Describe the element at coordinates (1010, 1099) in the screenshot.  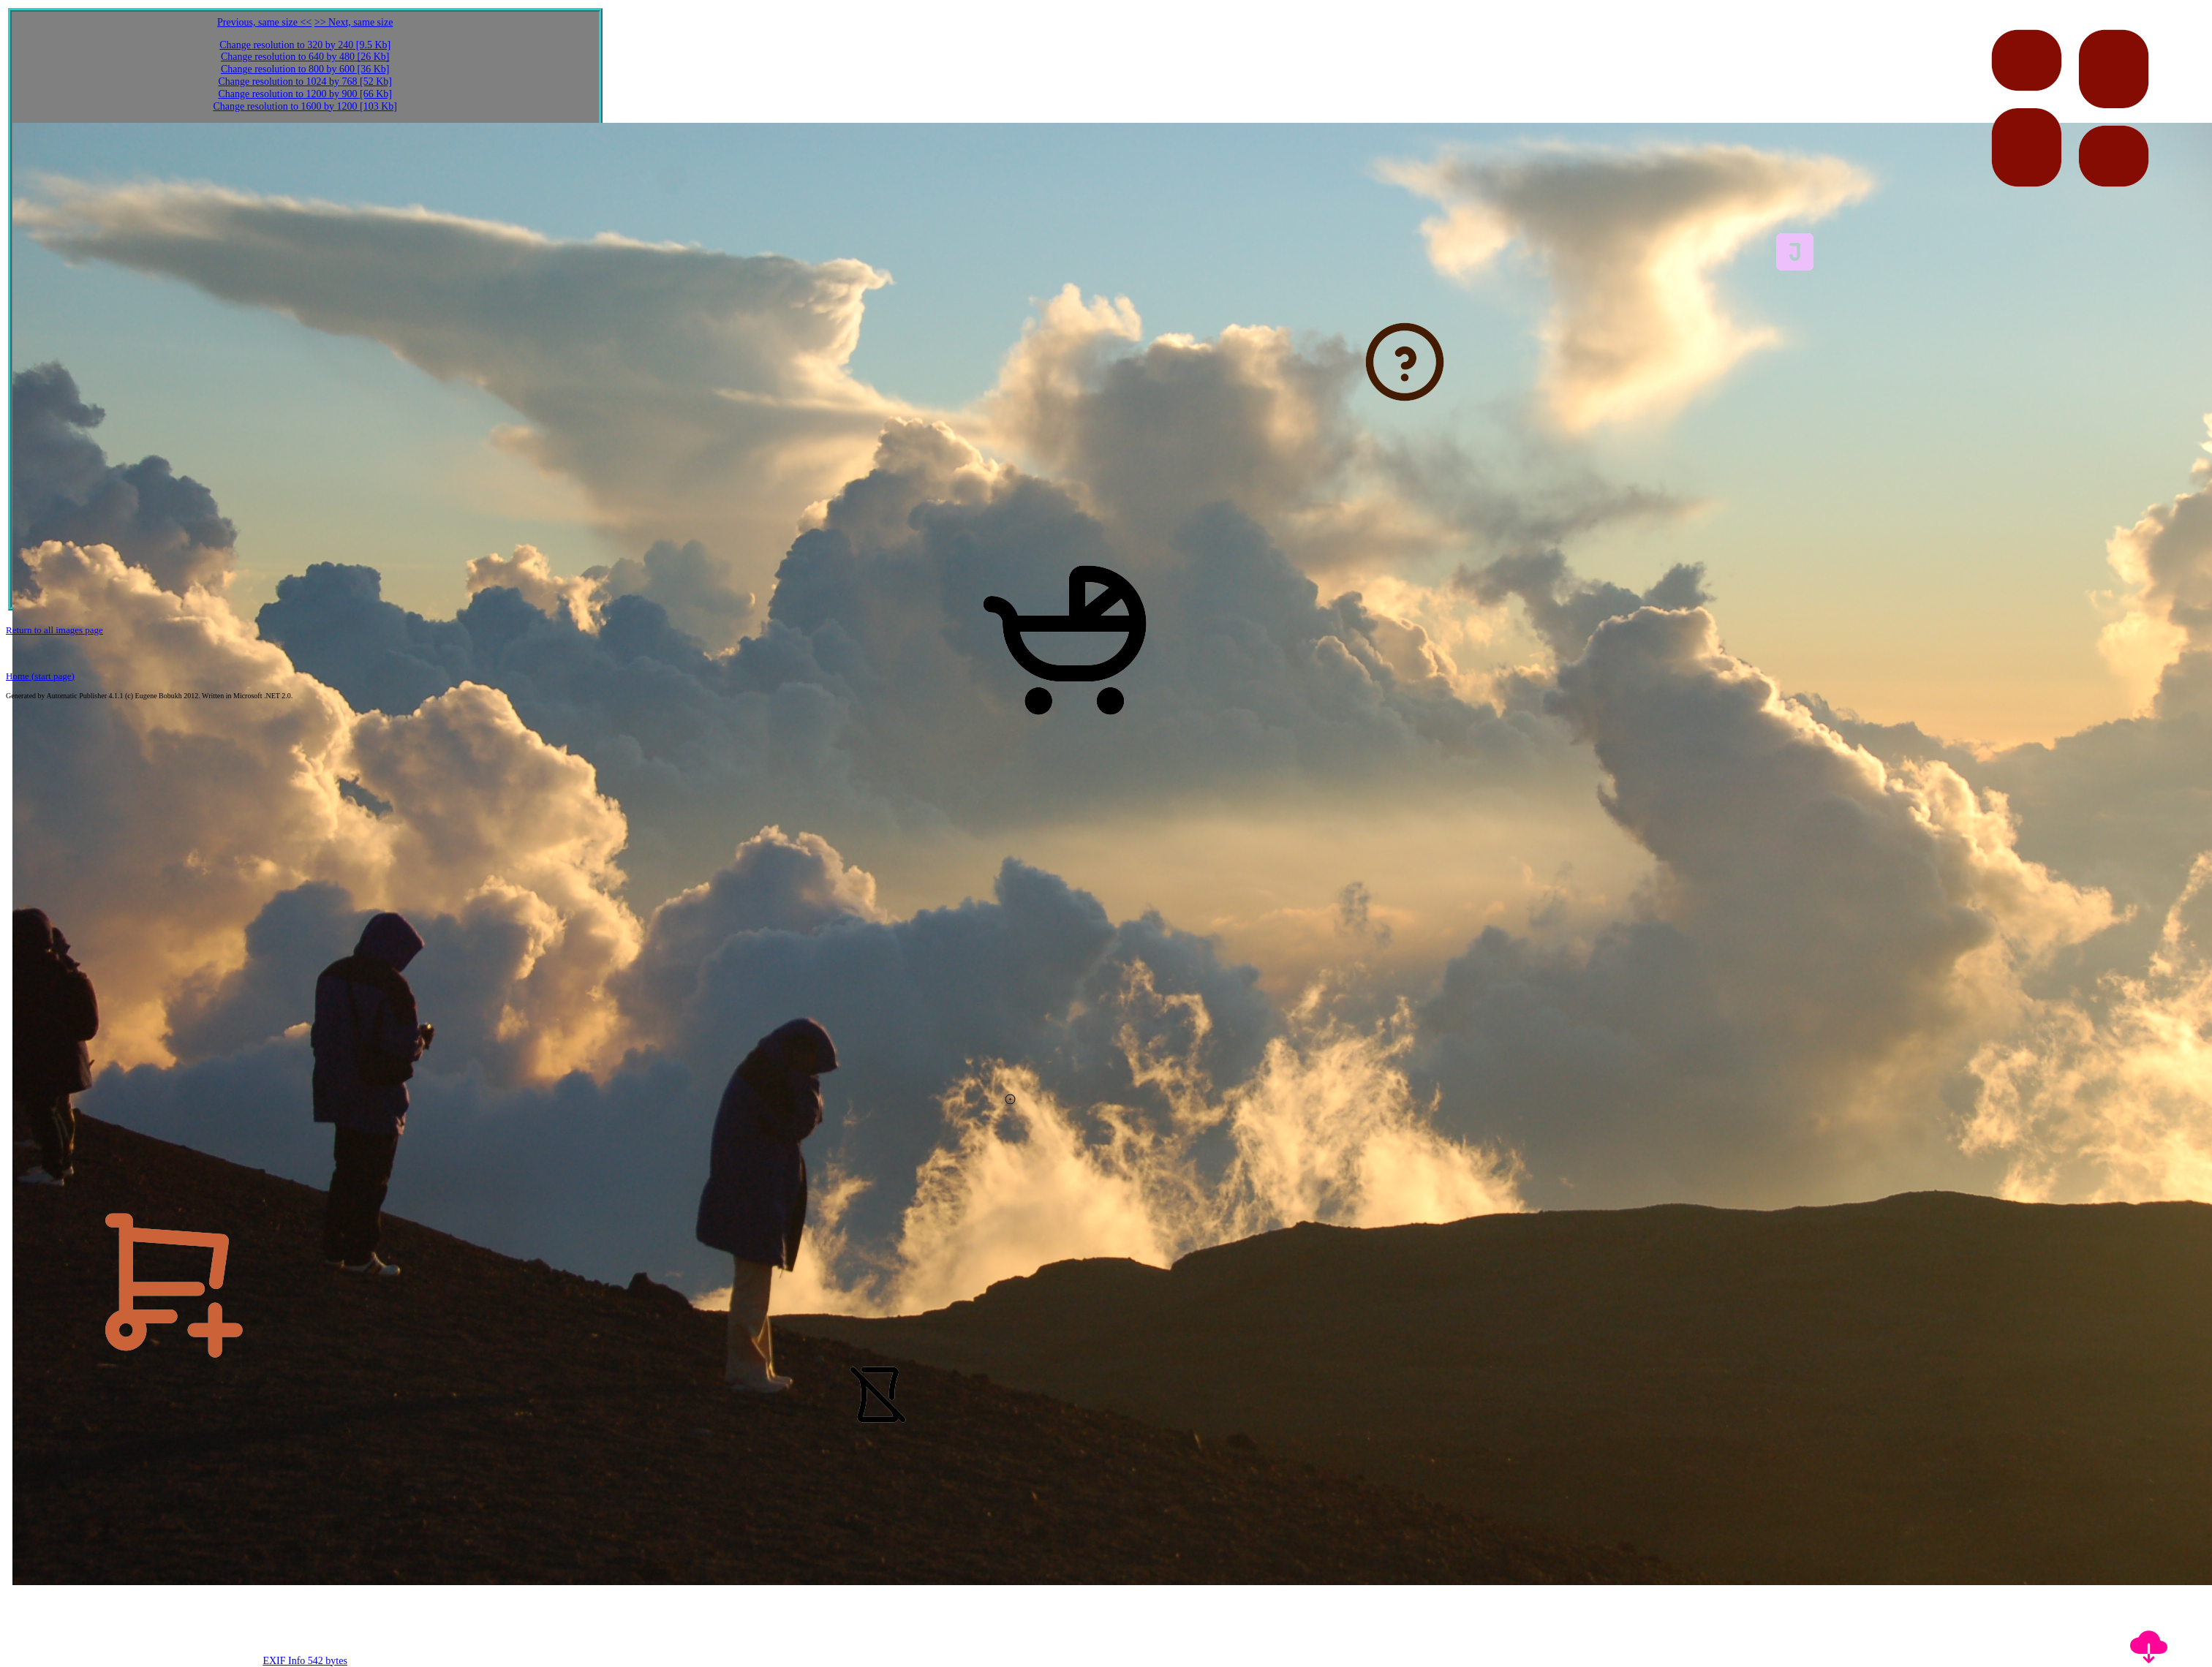
I see `select or mark an item as active` at that location.